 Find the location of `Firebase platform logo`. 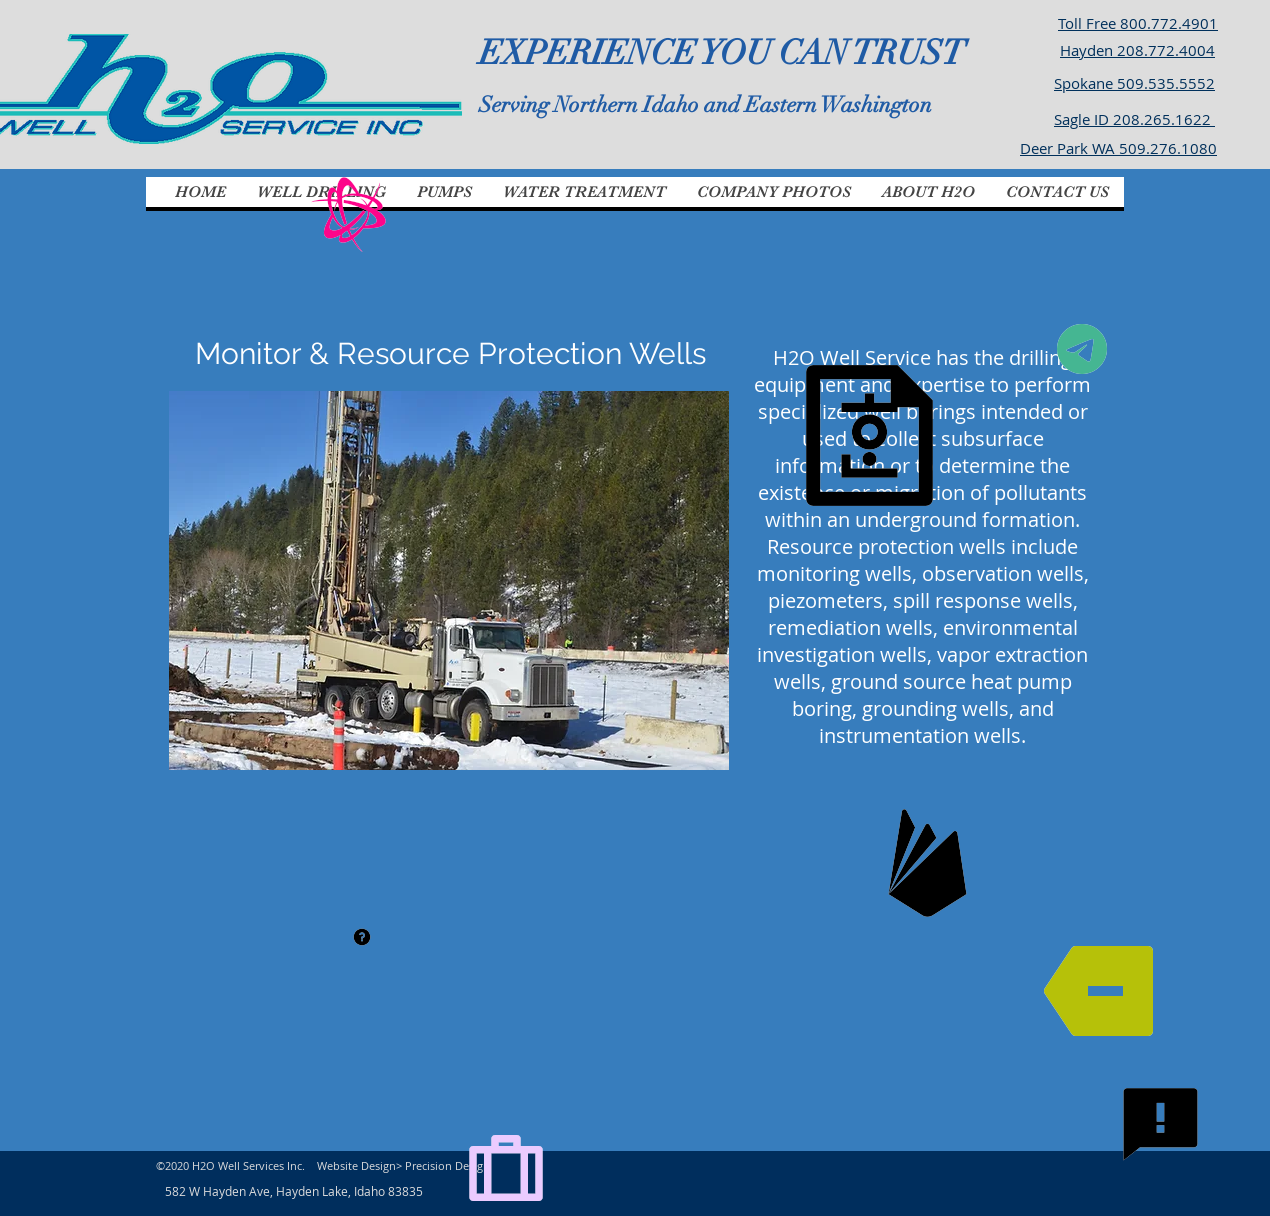

Firebase platform logo is located at coordinates (927, 862).